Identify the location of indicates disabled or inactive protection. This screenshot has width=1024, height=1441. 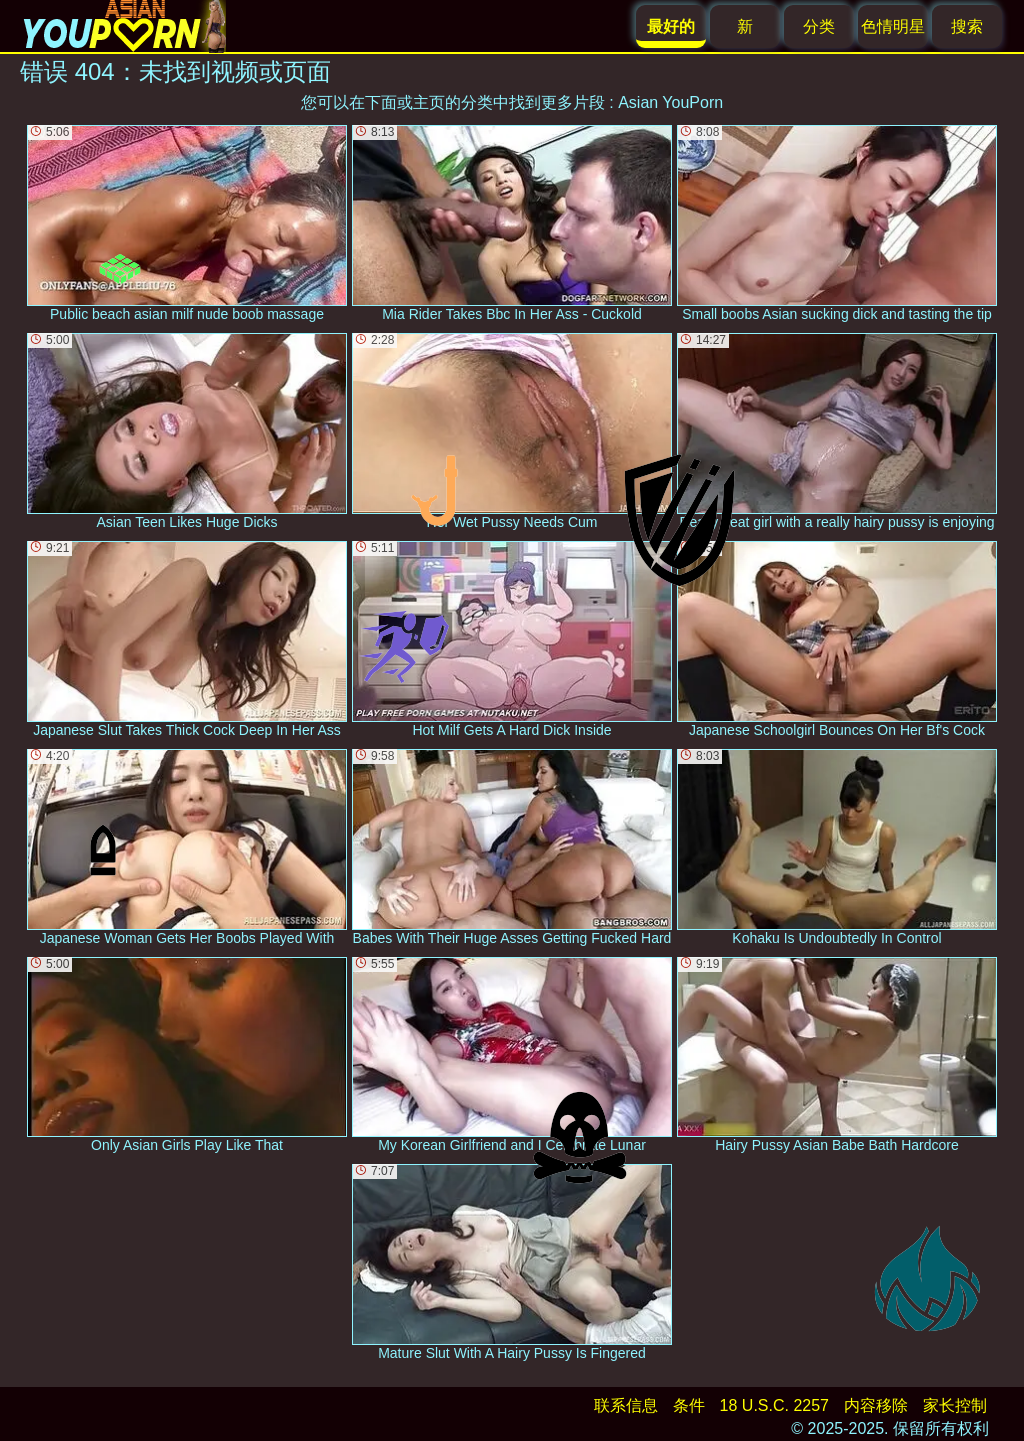
(679, 519).